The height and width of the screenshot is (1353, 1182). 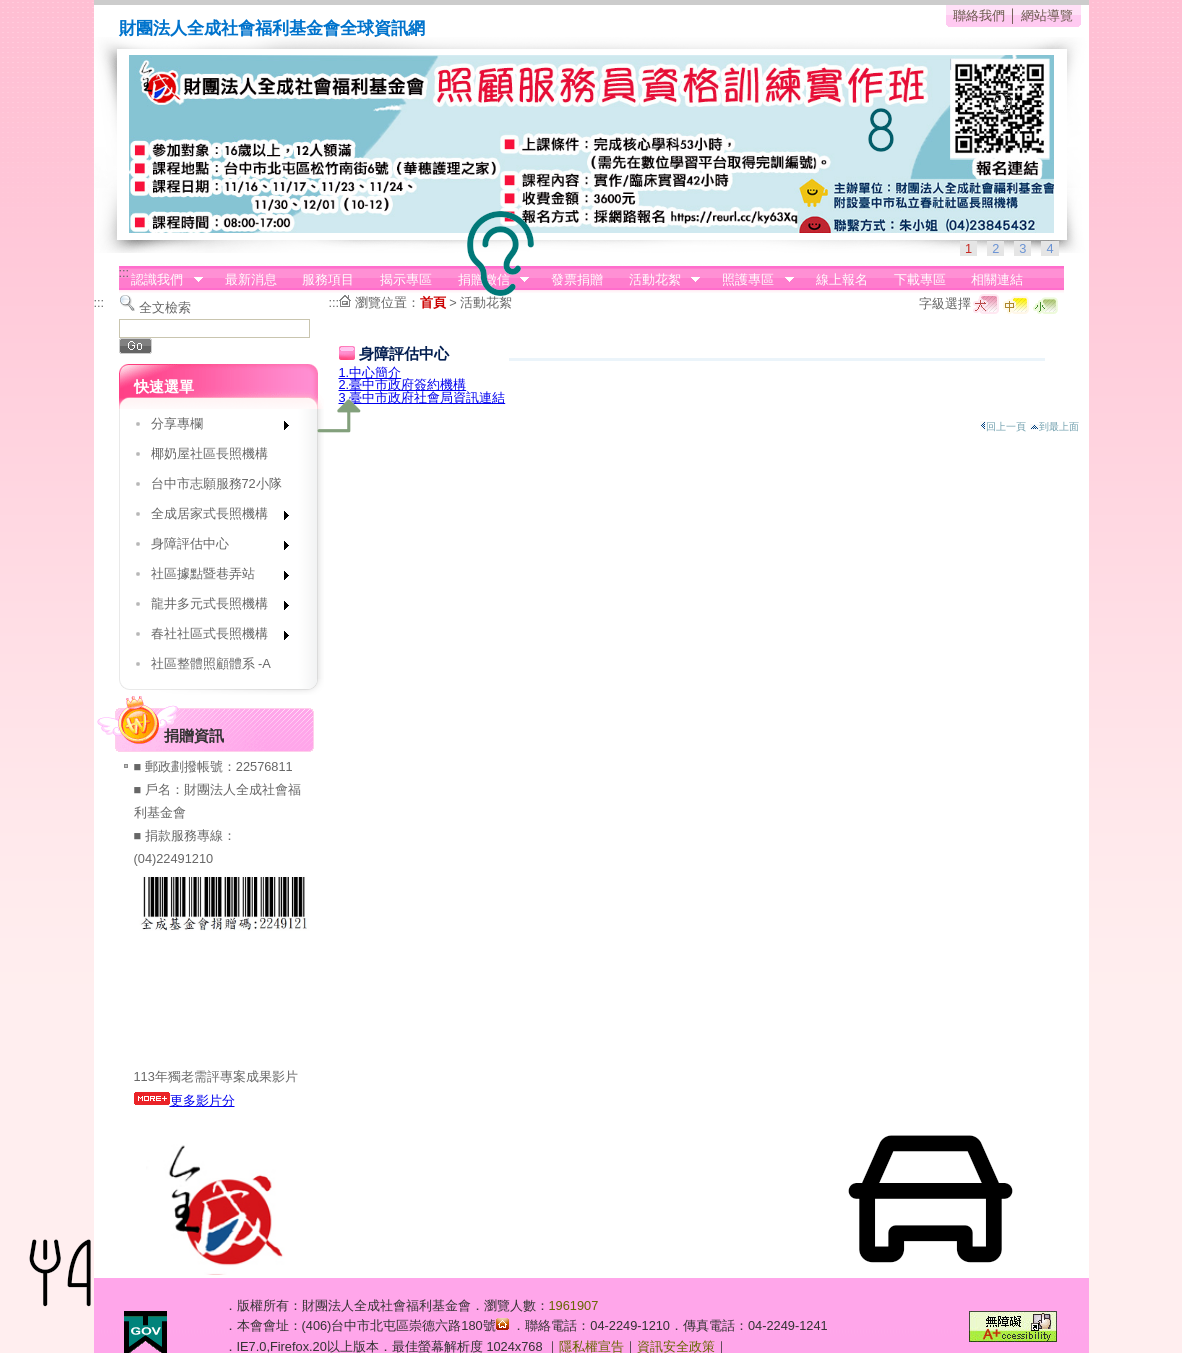 I want to click on view account balance or credits, so click(x=1003, y=103).